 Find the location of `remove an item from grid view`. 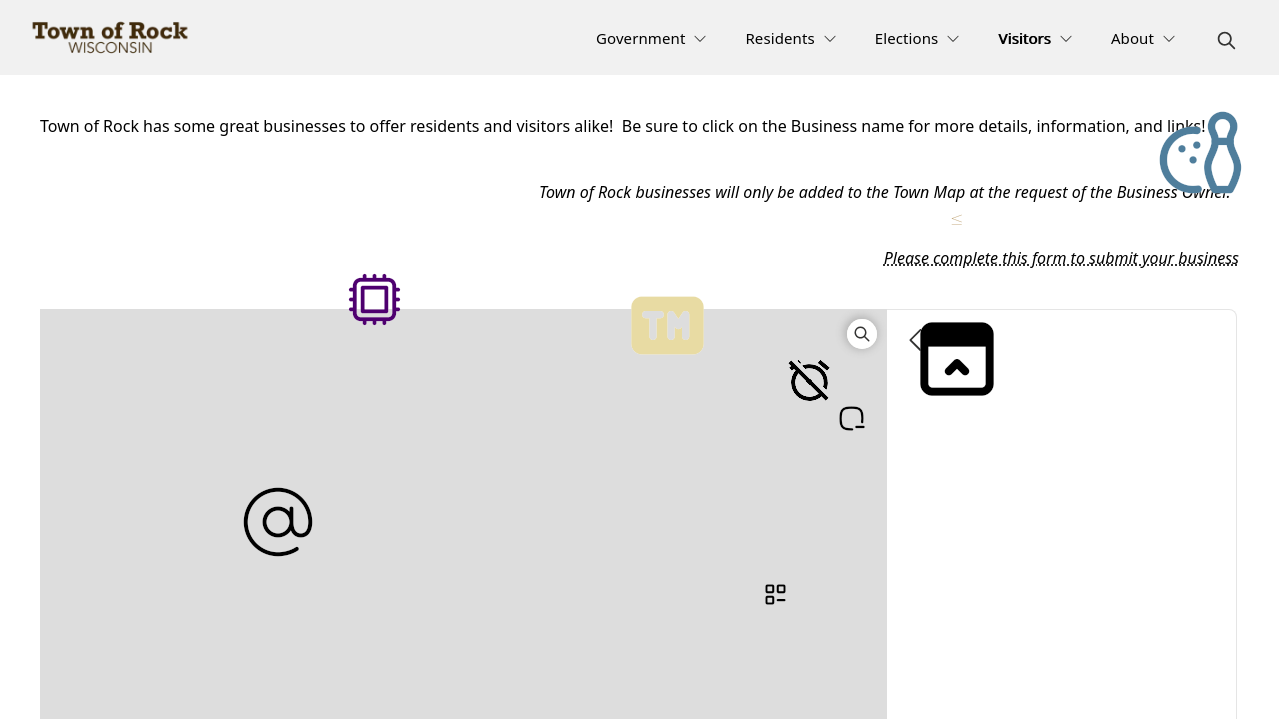

remove an item from grid view is located at coordinates (775, 594).